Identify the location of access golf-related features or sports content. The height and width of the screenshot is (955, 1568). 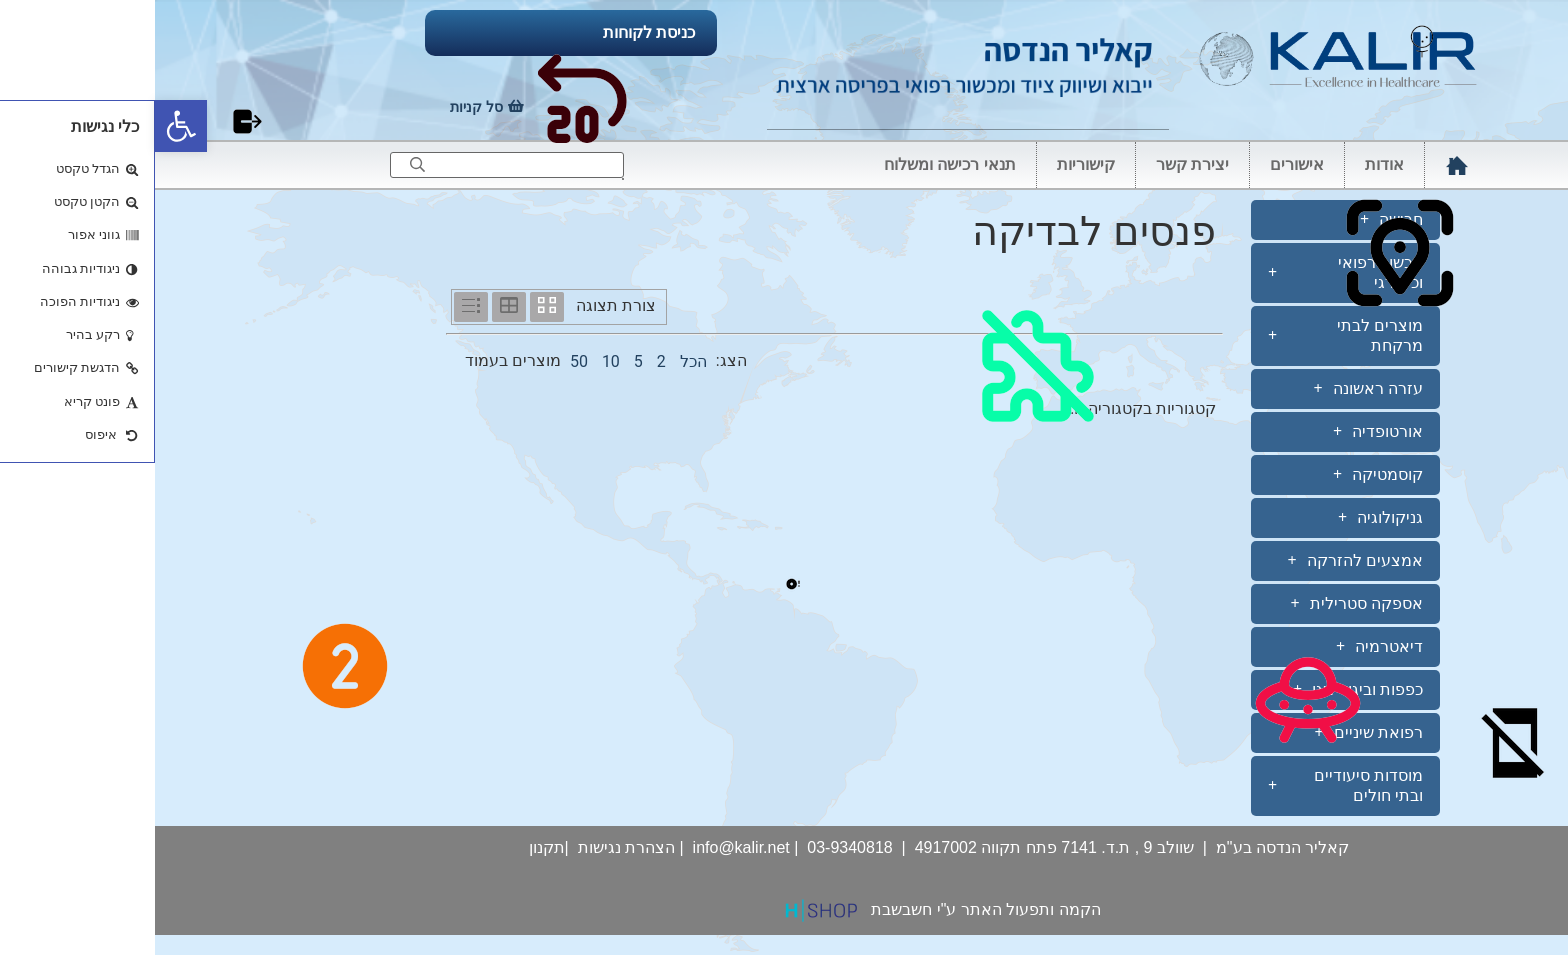
(1422, 41).